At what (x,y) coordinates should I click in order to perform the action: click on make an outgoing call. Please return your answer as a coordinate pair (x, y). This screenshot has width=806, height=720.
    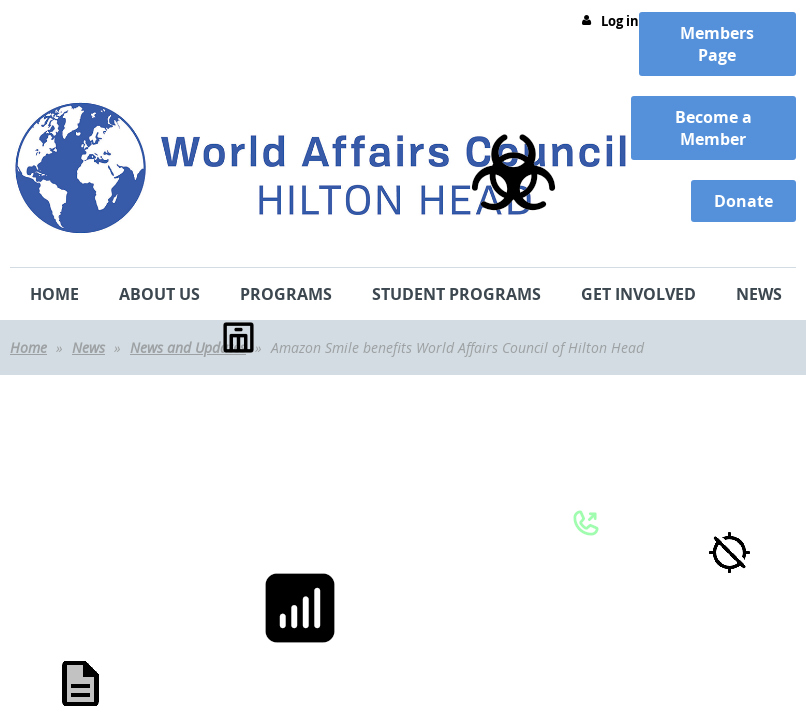
    Looking at the image, I should click on (586, 522).